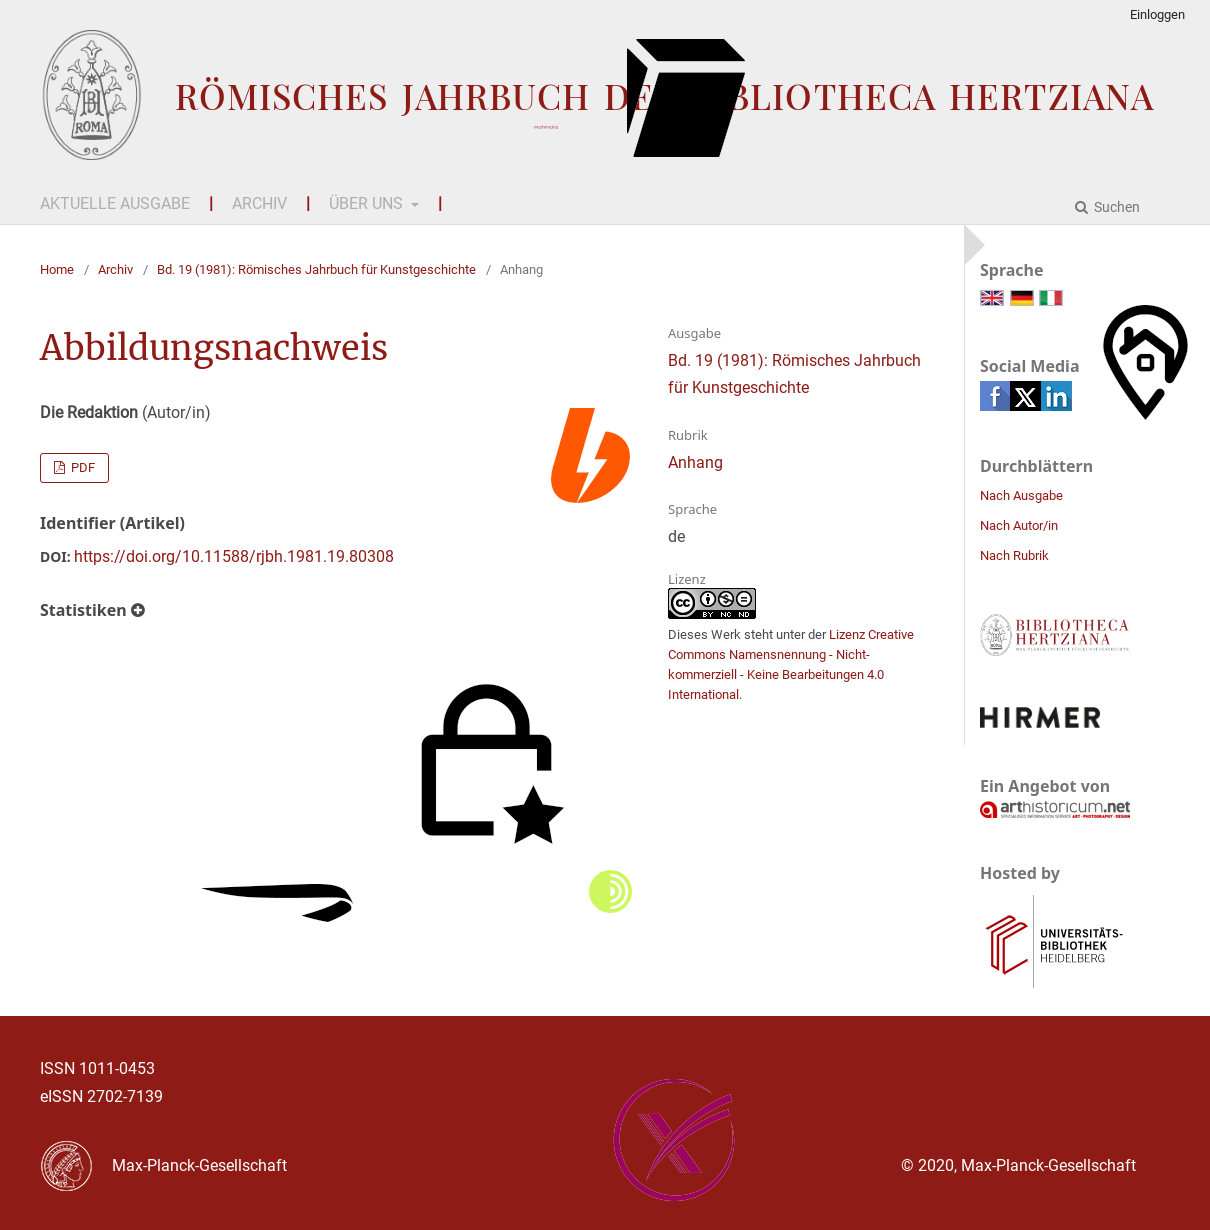  Describe the element at coordinates (486, 763) in the screenshot. I see `mark a password or credential as a favorite` at that location.